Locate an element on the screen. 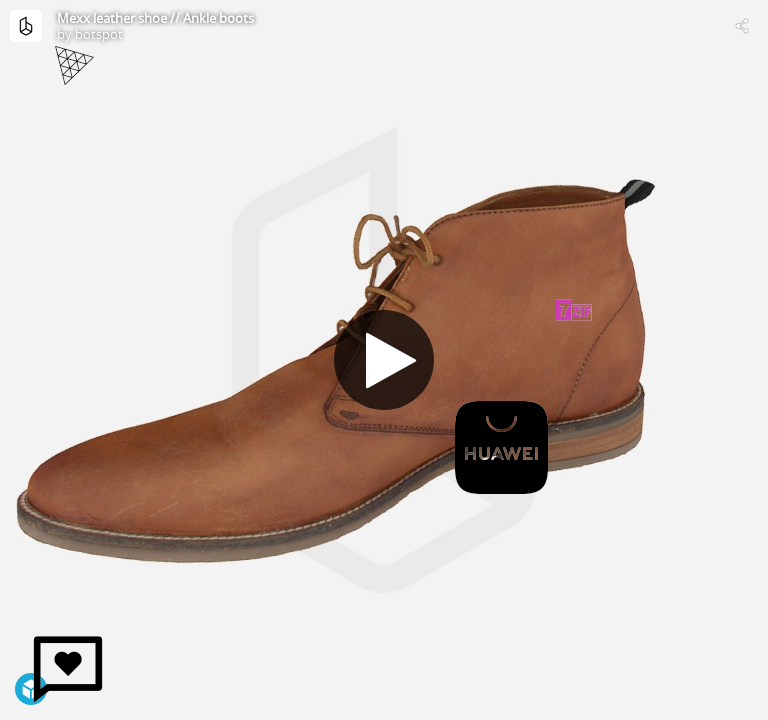 The height and width of the screenshot is (720, 768). 7-Zip file compression software logo is located at coordinates (574, 310).